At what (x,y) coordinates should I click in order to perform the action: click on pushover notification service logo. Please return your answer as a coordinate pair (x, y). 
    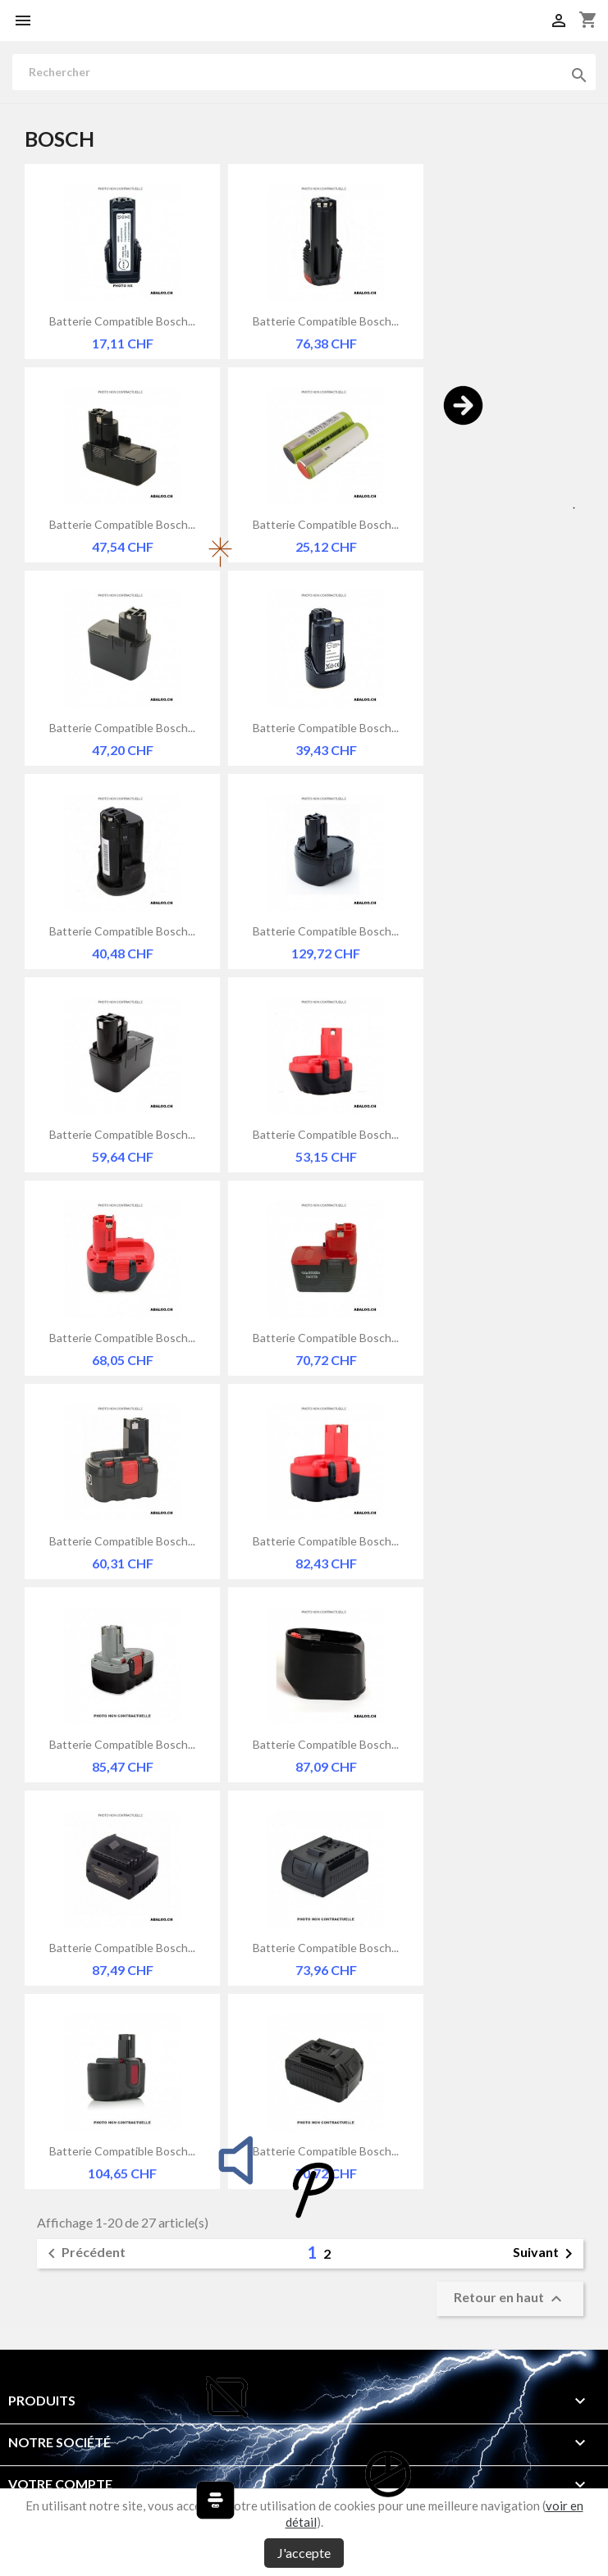
    Looking at the image, I should click on (312, 2190).